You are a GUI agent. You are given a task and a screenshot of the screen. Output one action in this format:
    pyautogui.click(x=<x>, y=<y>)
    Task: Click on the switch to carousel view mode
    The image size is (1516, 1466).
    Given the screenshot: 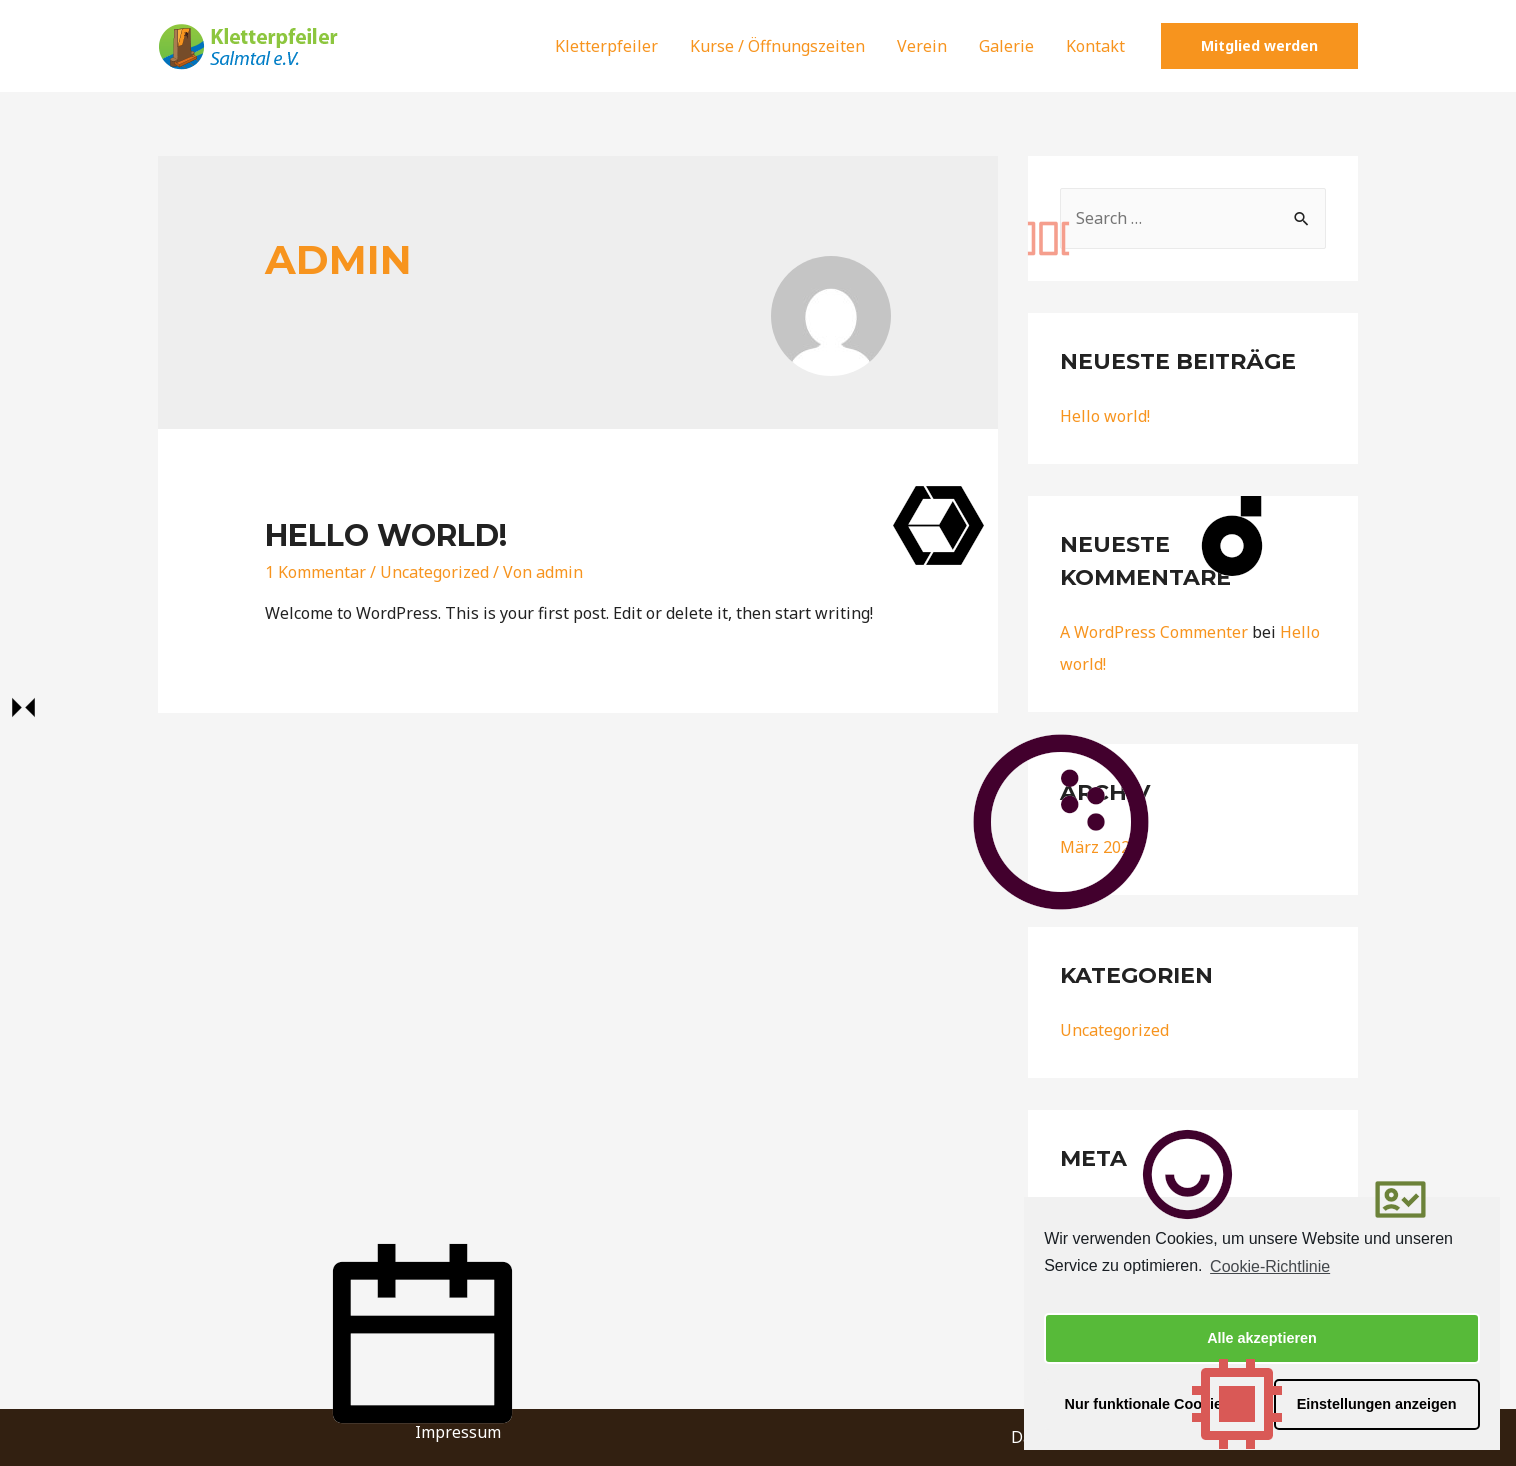 What is the action you would take?
    pyautogui.click(x=1048, y=238)
    